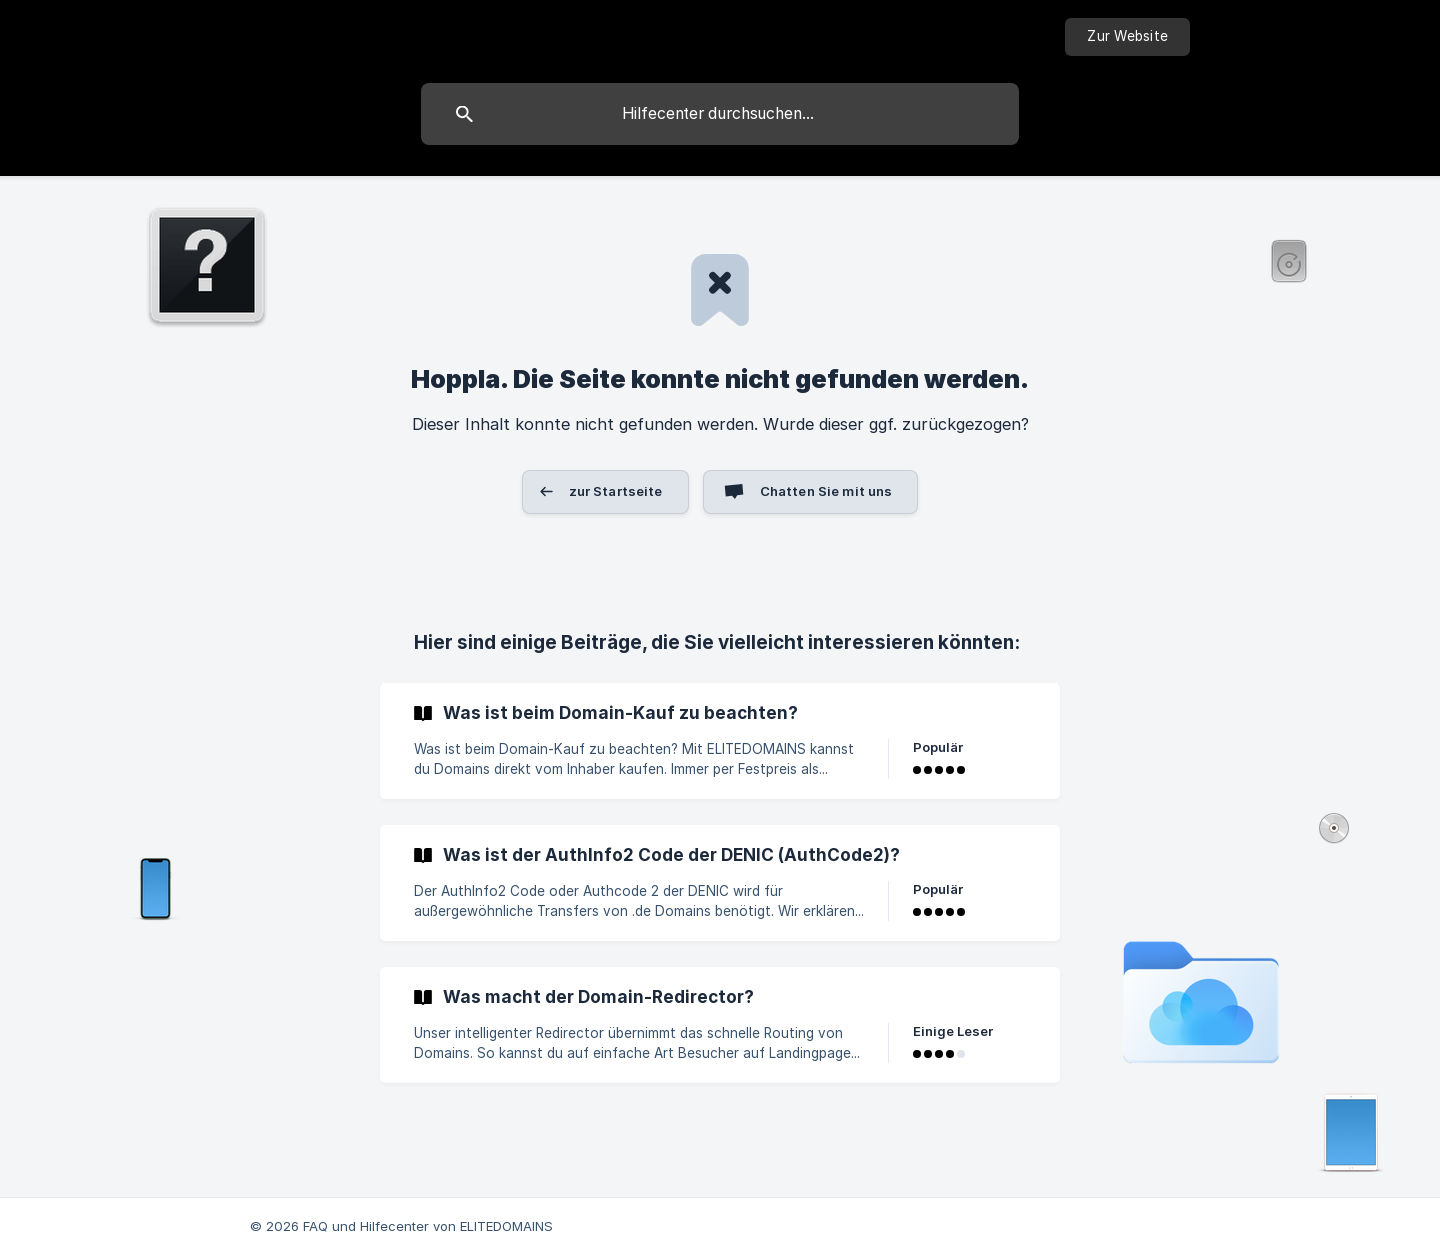 The width and height of the screenshot is (1440, 1255). What do you see at coordinates (155, 889) in the screenshot?
I see `iPhone 11 or 12 device icon` at bounding box center [155, 889].